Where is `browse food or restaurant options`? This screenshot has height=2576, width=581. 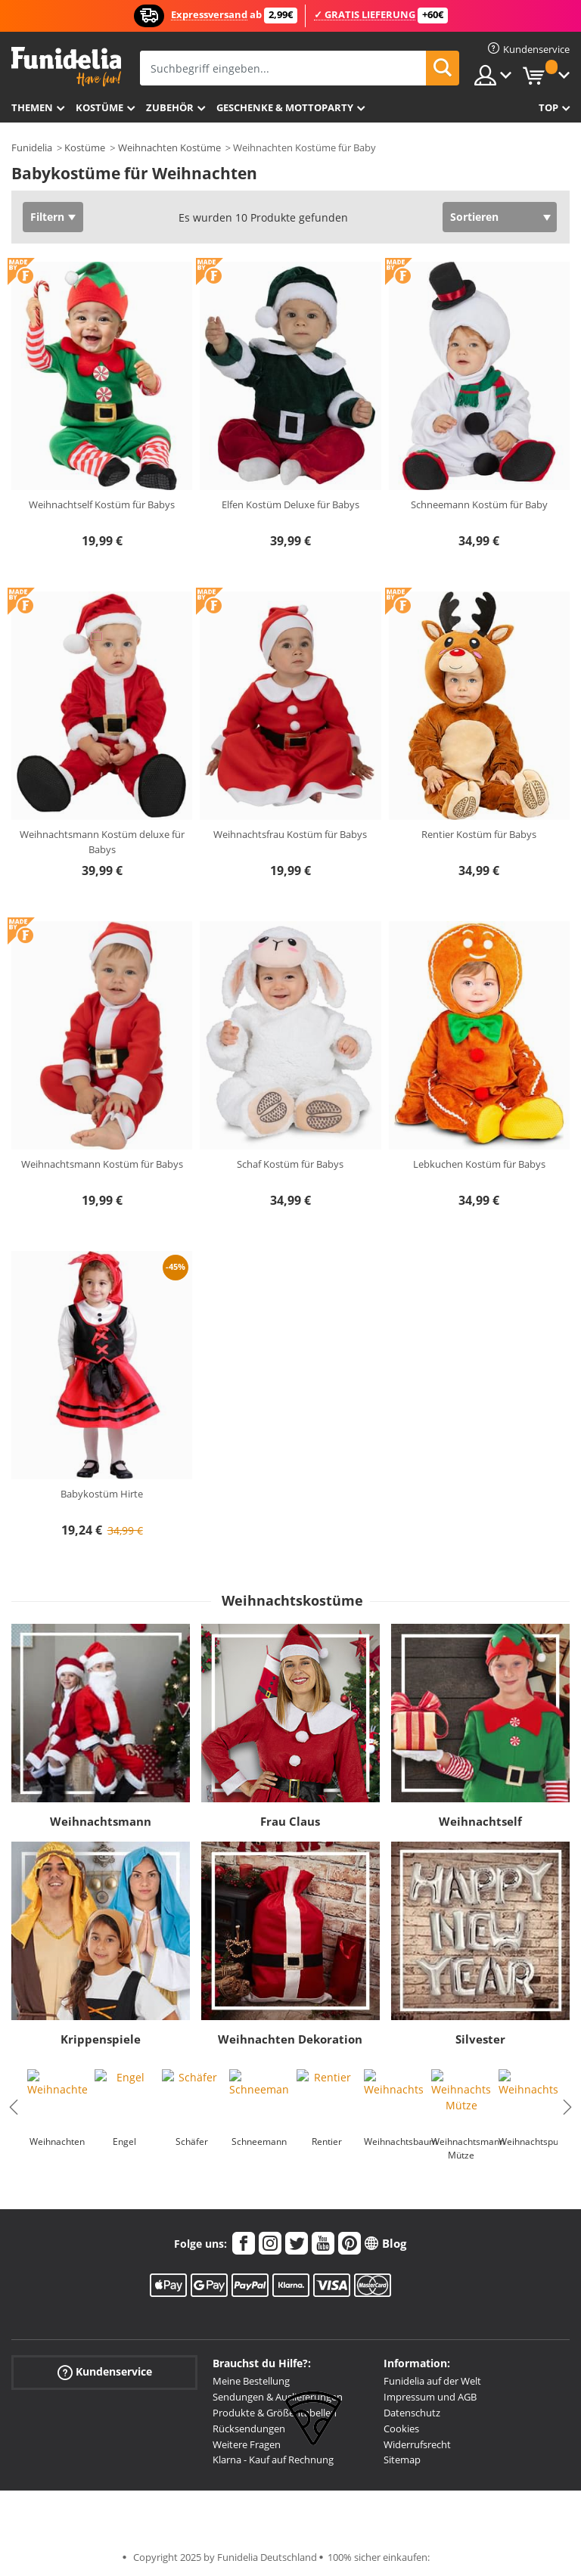
browse food or restaurant options is located at coordinates (313, 2417).